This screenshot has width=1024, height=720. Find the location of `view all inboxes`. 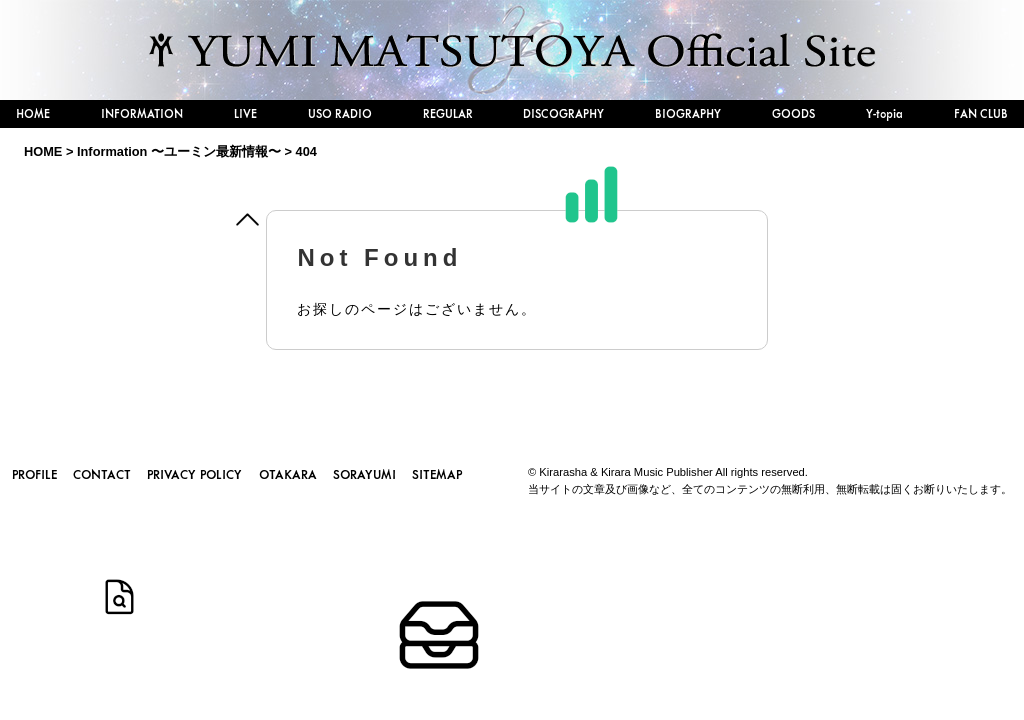

view all inboxes is located at coordinates (439, 635).